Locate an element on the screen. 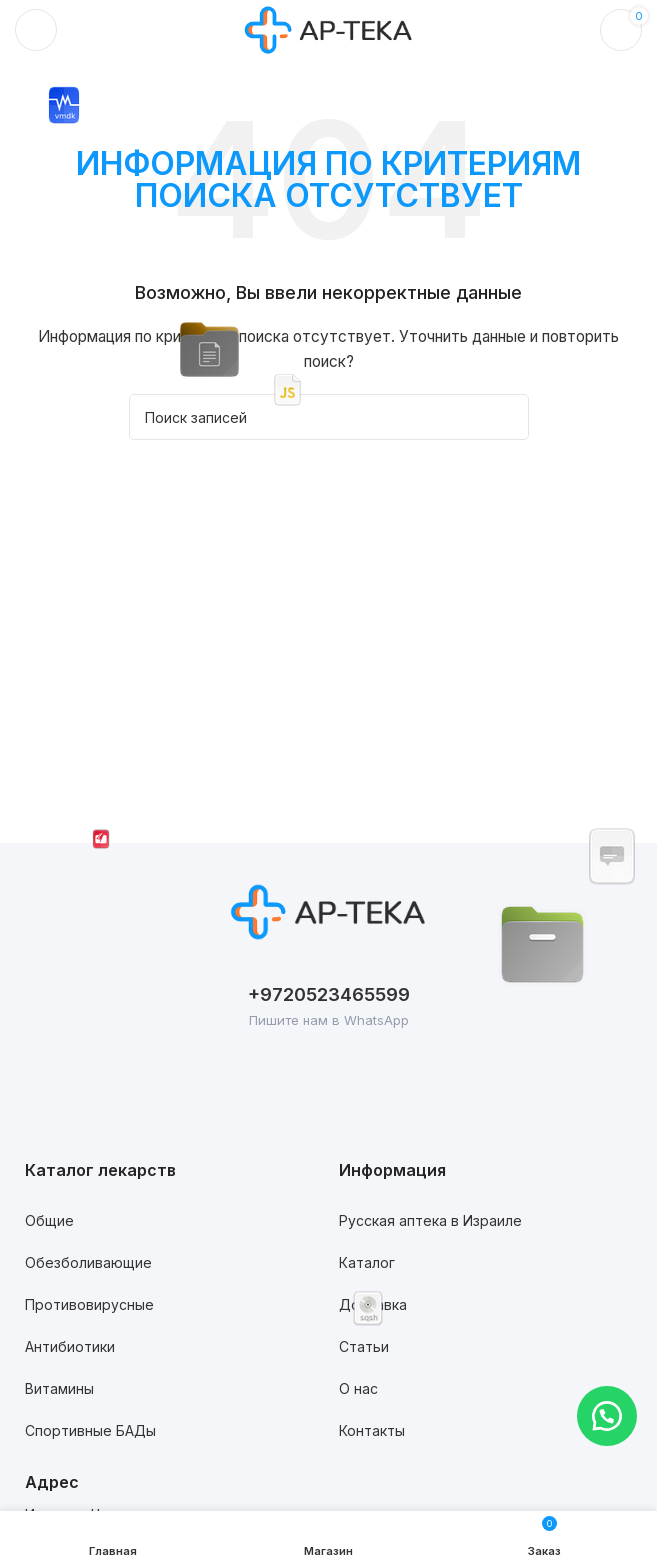 The height and width of the screenshot is (1566, 657). a squashfs compressed filesystem image file is located at coordinates (368, 1308).